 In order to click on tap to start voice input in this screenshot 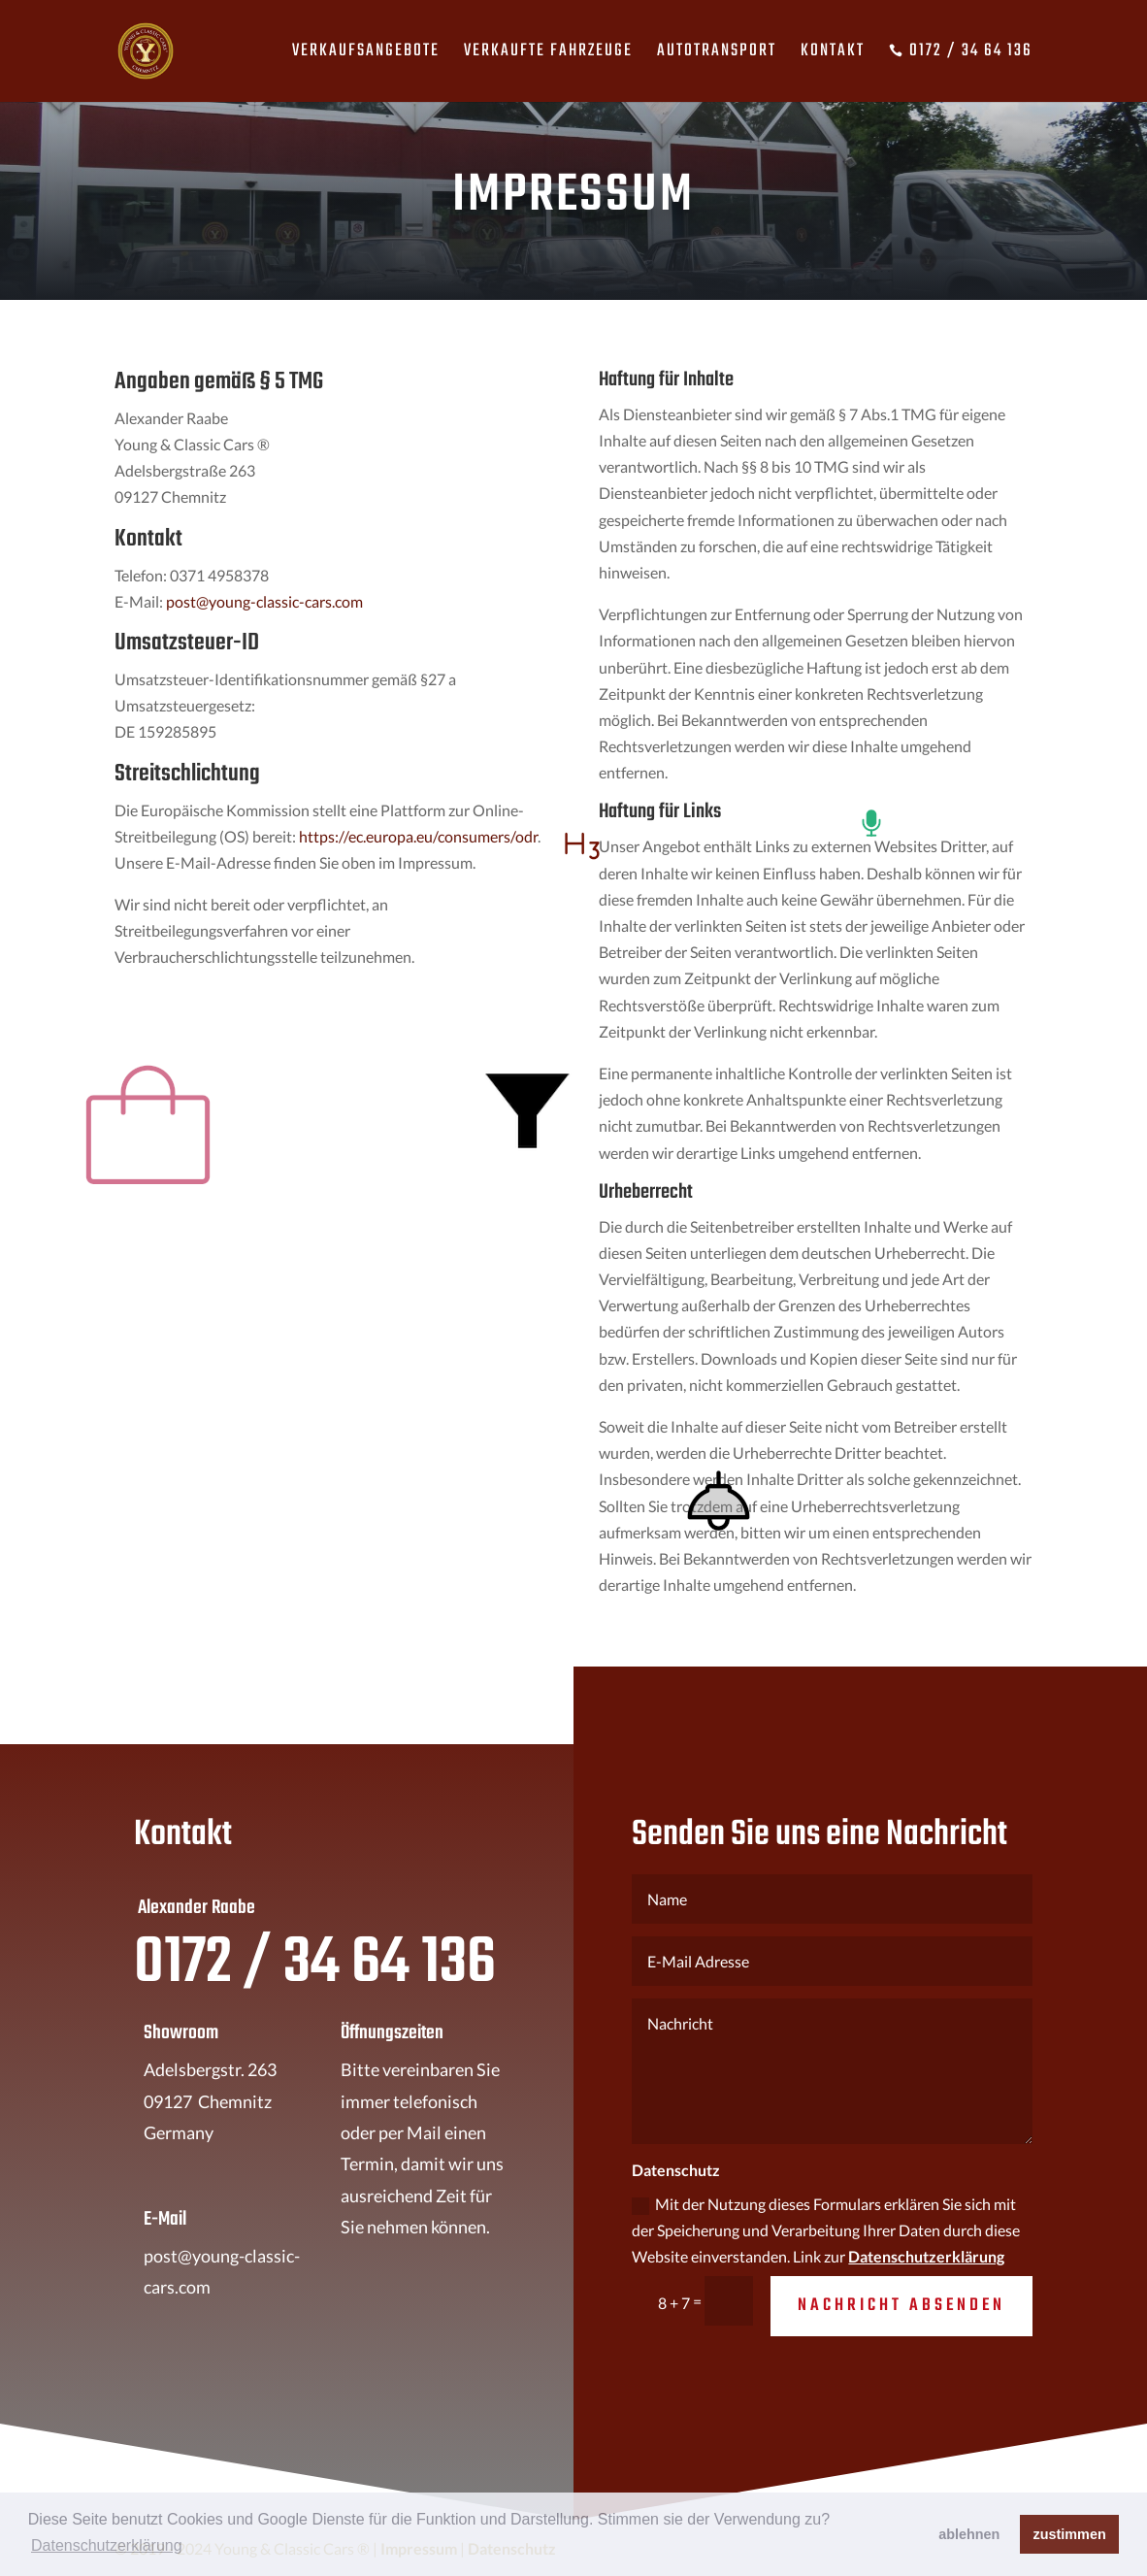, I will do `click(871, 823)`.